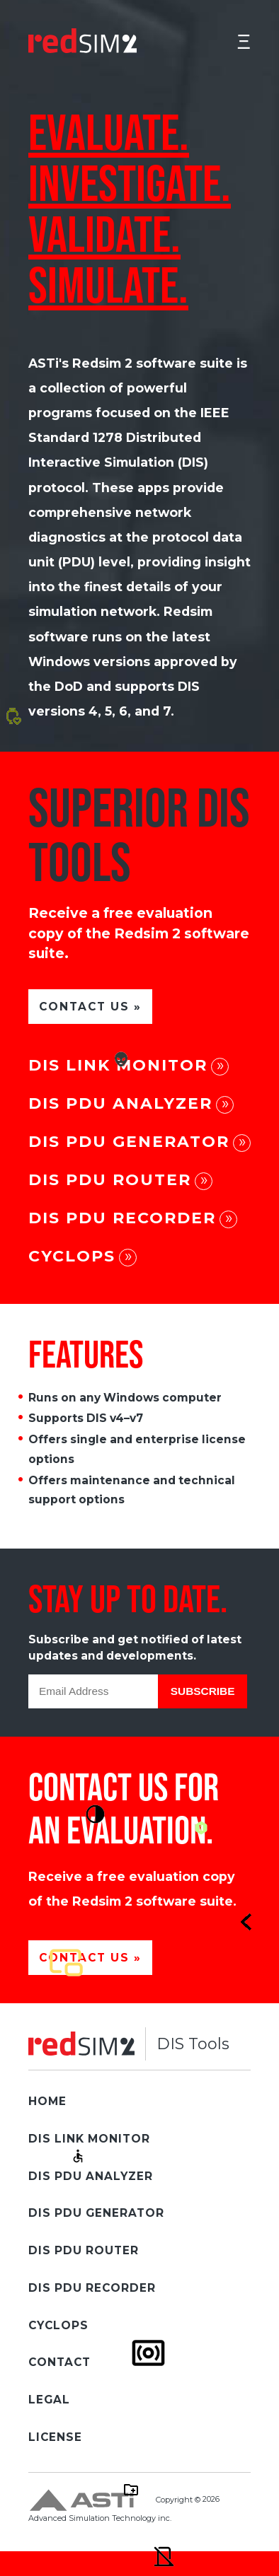  Describe the element at coordinates (201, 1828) in the screenshot. I see `access help or documentation` at that location.